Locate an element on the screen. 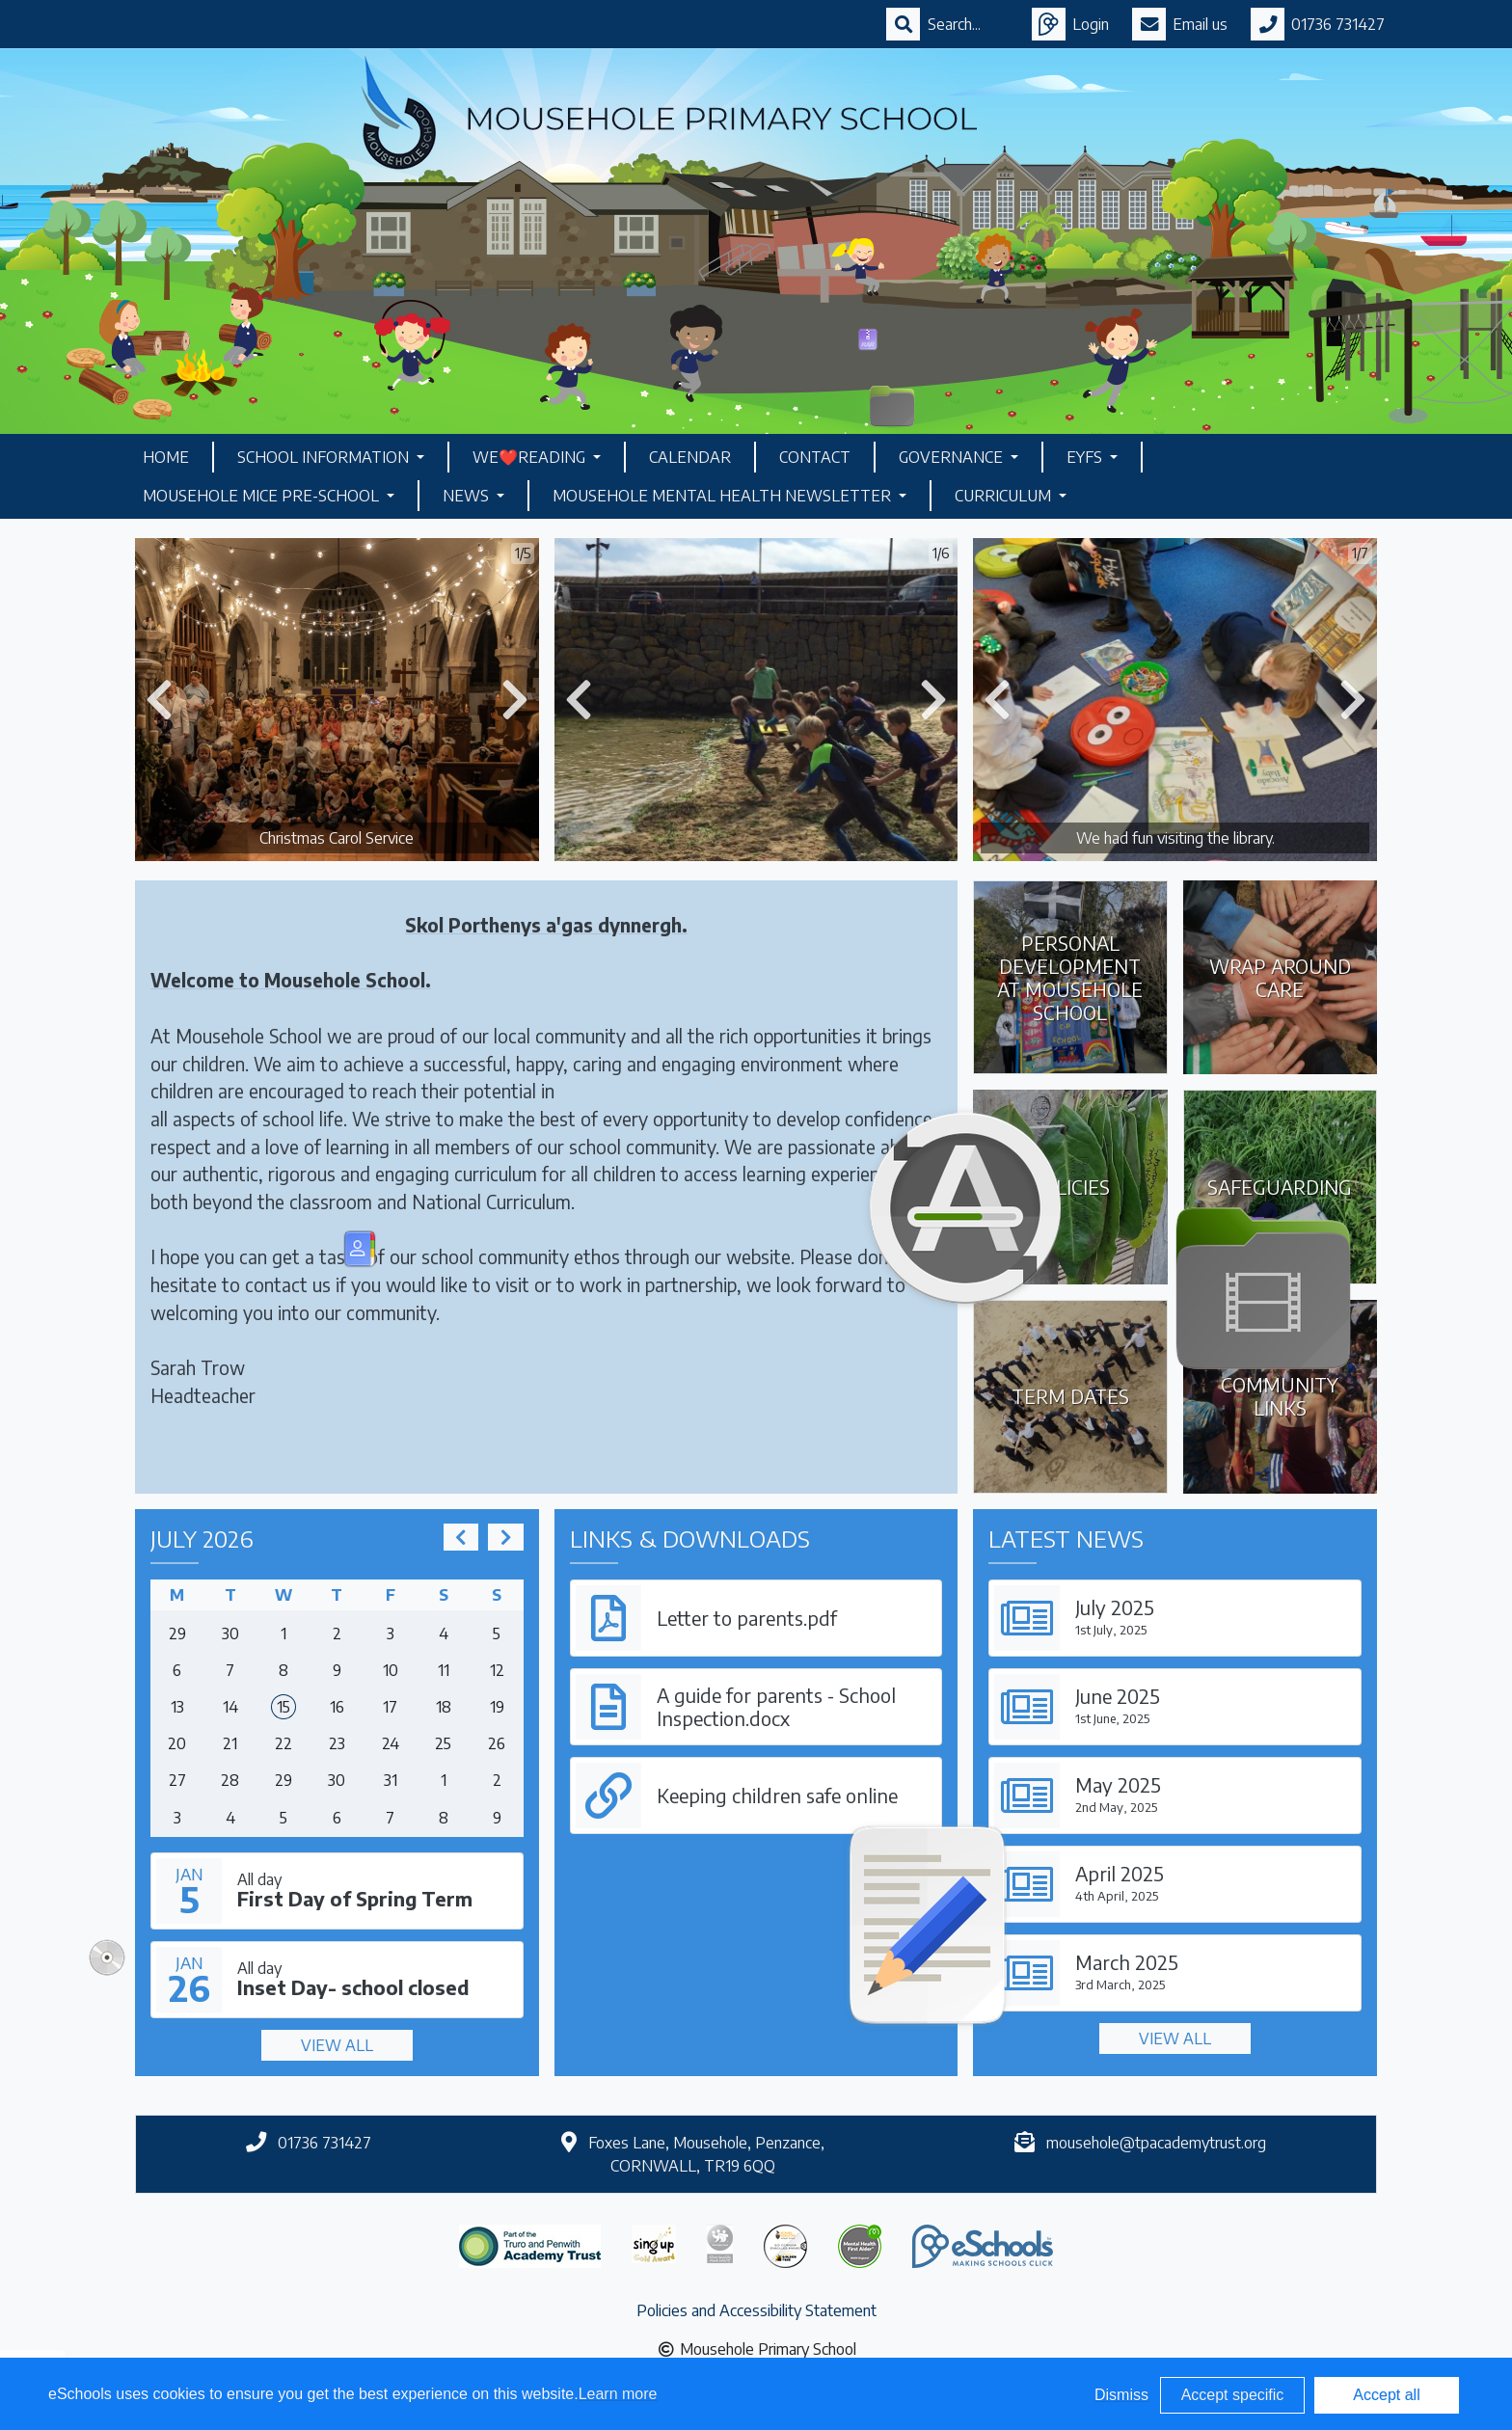  check for available software updates is located at coordinates (965, 1208).